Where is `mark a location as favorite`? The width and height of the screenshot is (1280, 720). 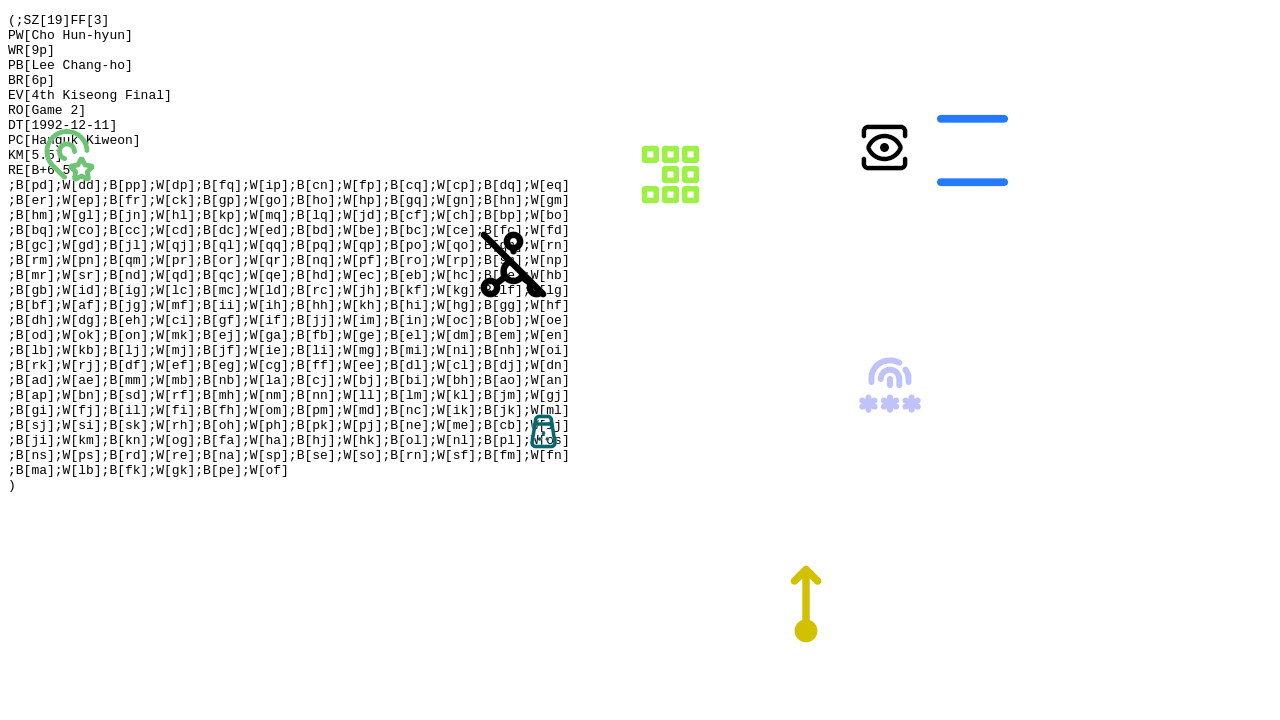 mark a location as favorite is located at coordinates (67, 154).